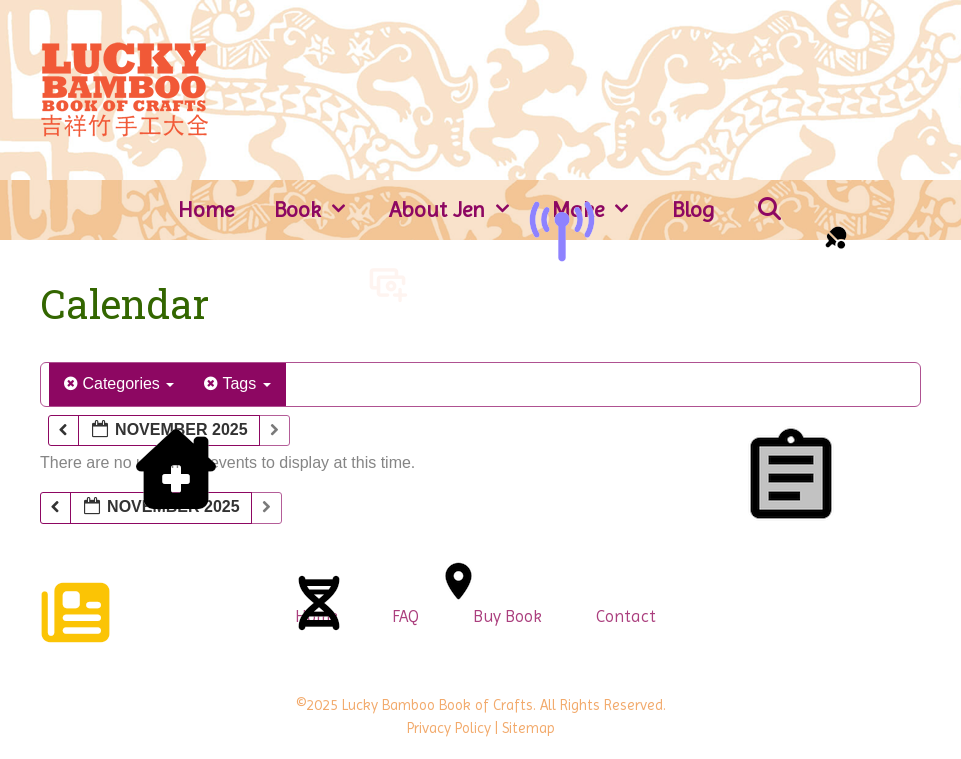 Image resolution: width=961 pixels, height=759 pixels. Describe the element at coordinates (458, 581) in the screenshot. I see `view current location on map` at that location.